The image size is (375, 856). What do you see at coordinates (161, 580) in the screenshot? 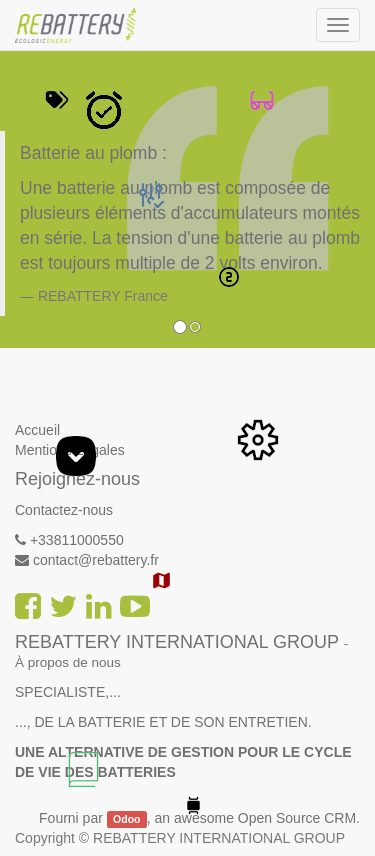
I see `view map` at bounding box center [161, 580].